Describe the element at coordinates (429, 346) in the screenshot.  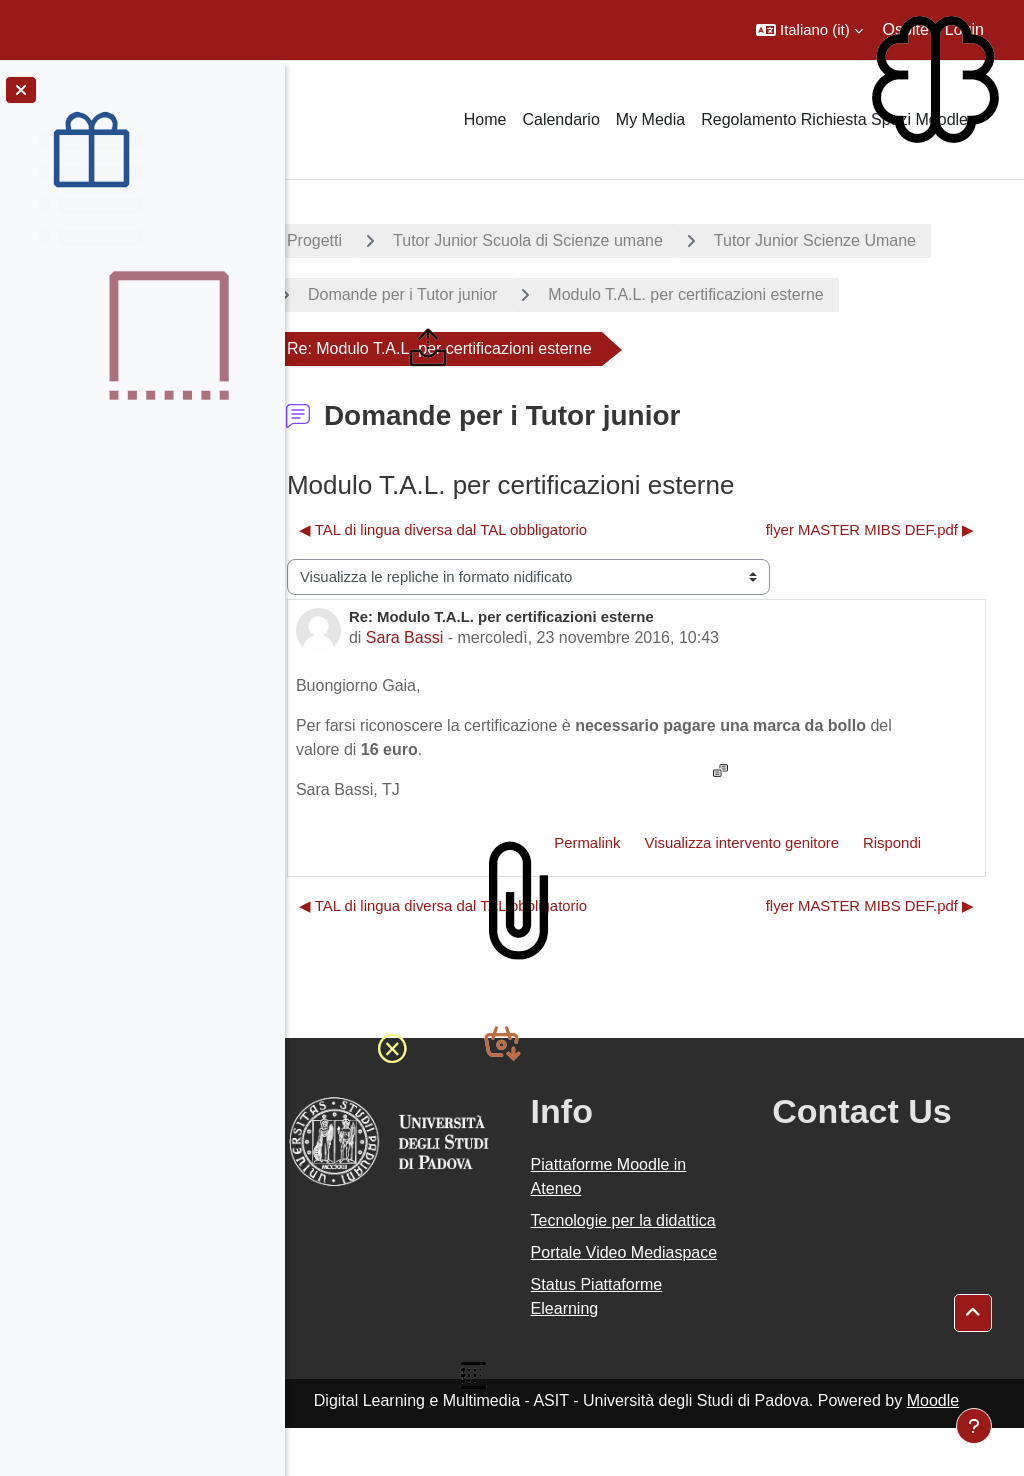
I see `apply stashed changes to your working branch` at that location.